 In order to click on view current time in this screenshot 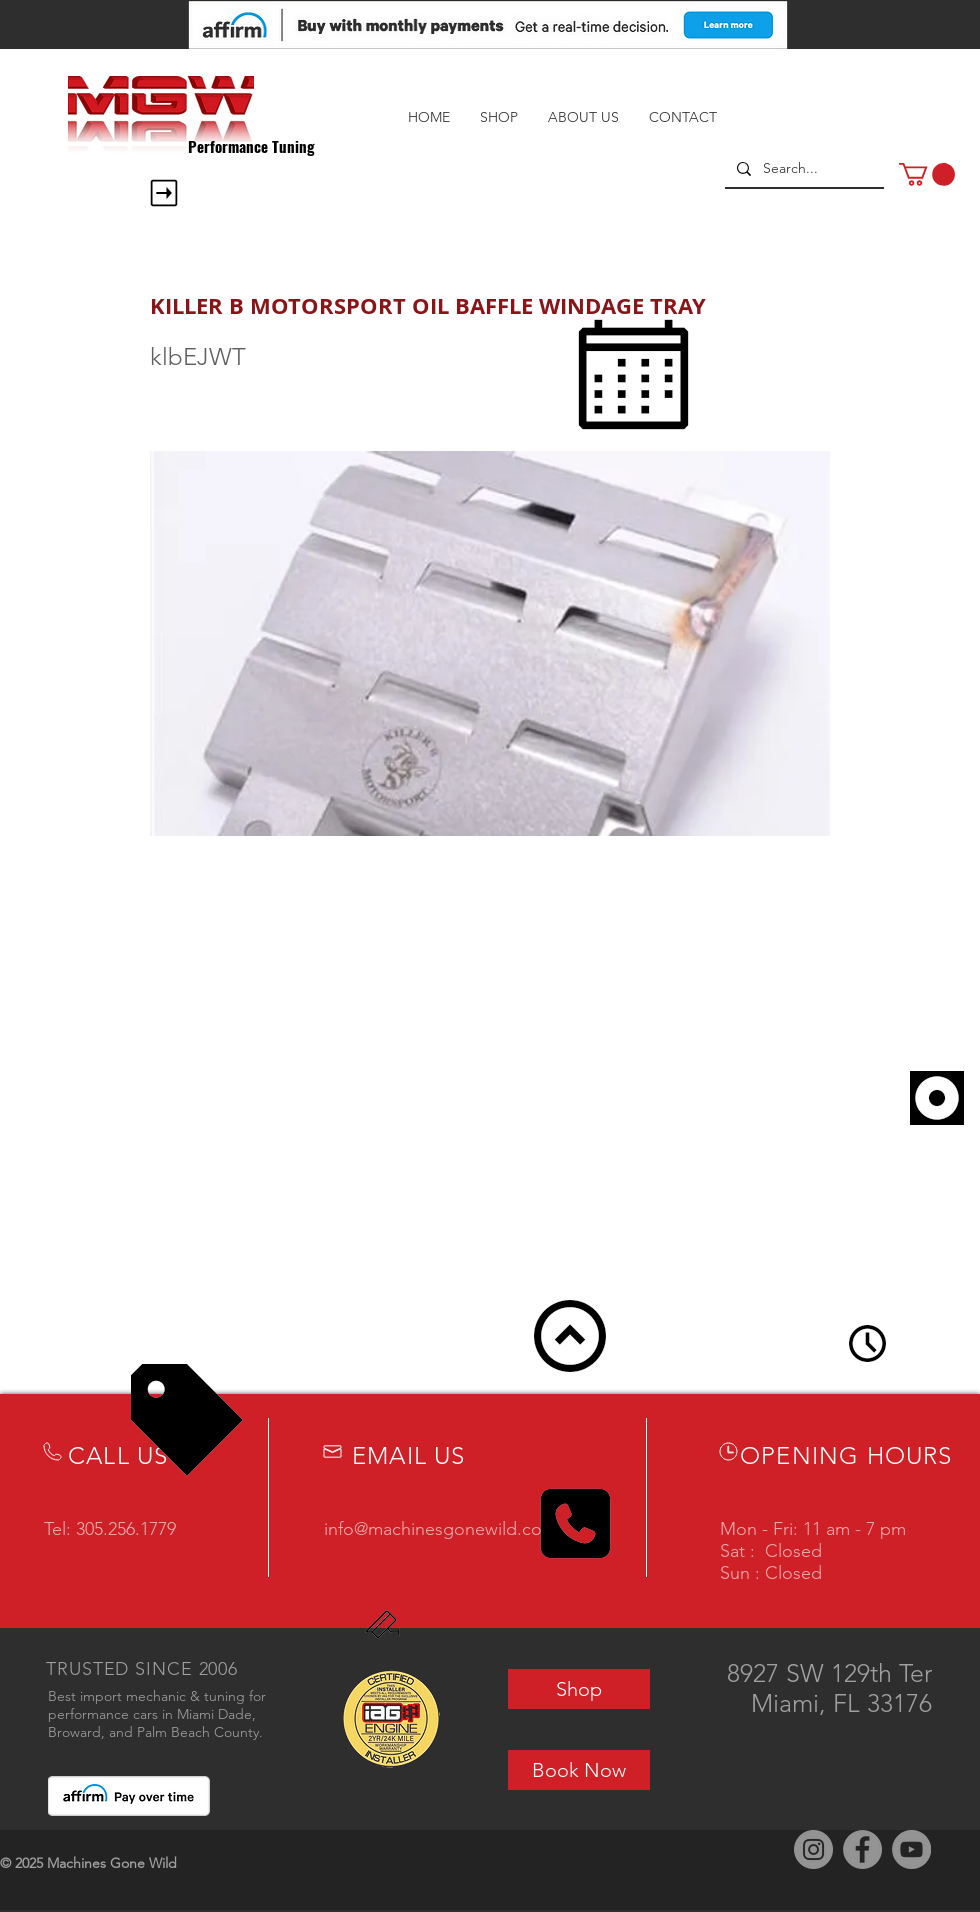, I will do `click(867, 1343)`.